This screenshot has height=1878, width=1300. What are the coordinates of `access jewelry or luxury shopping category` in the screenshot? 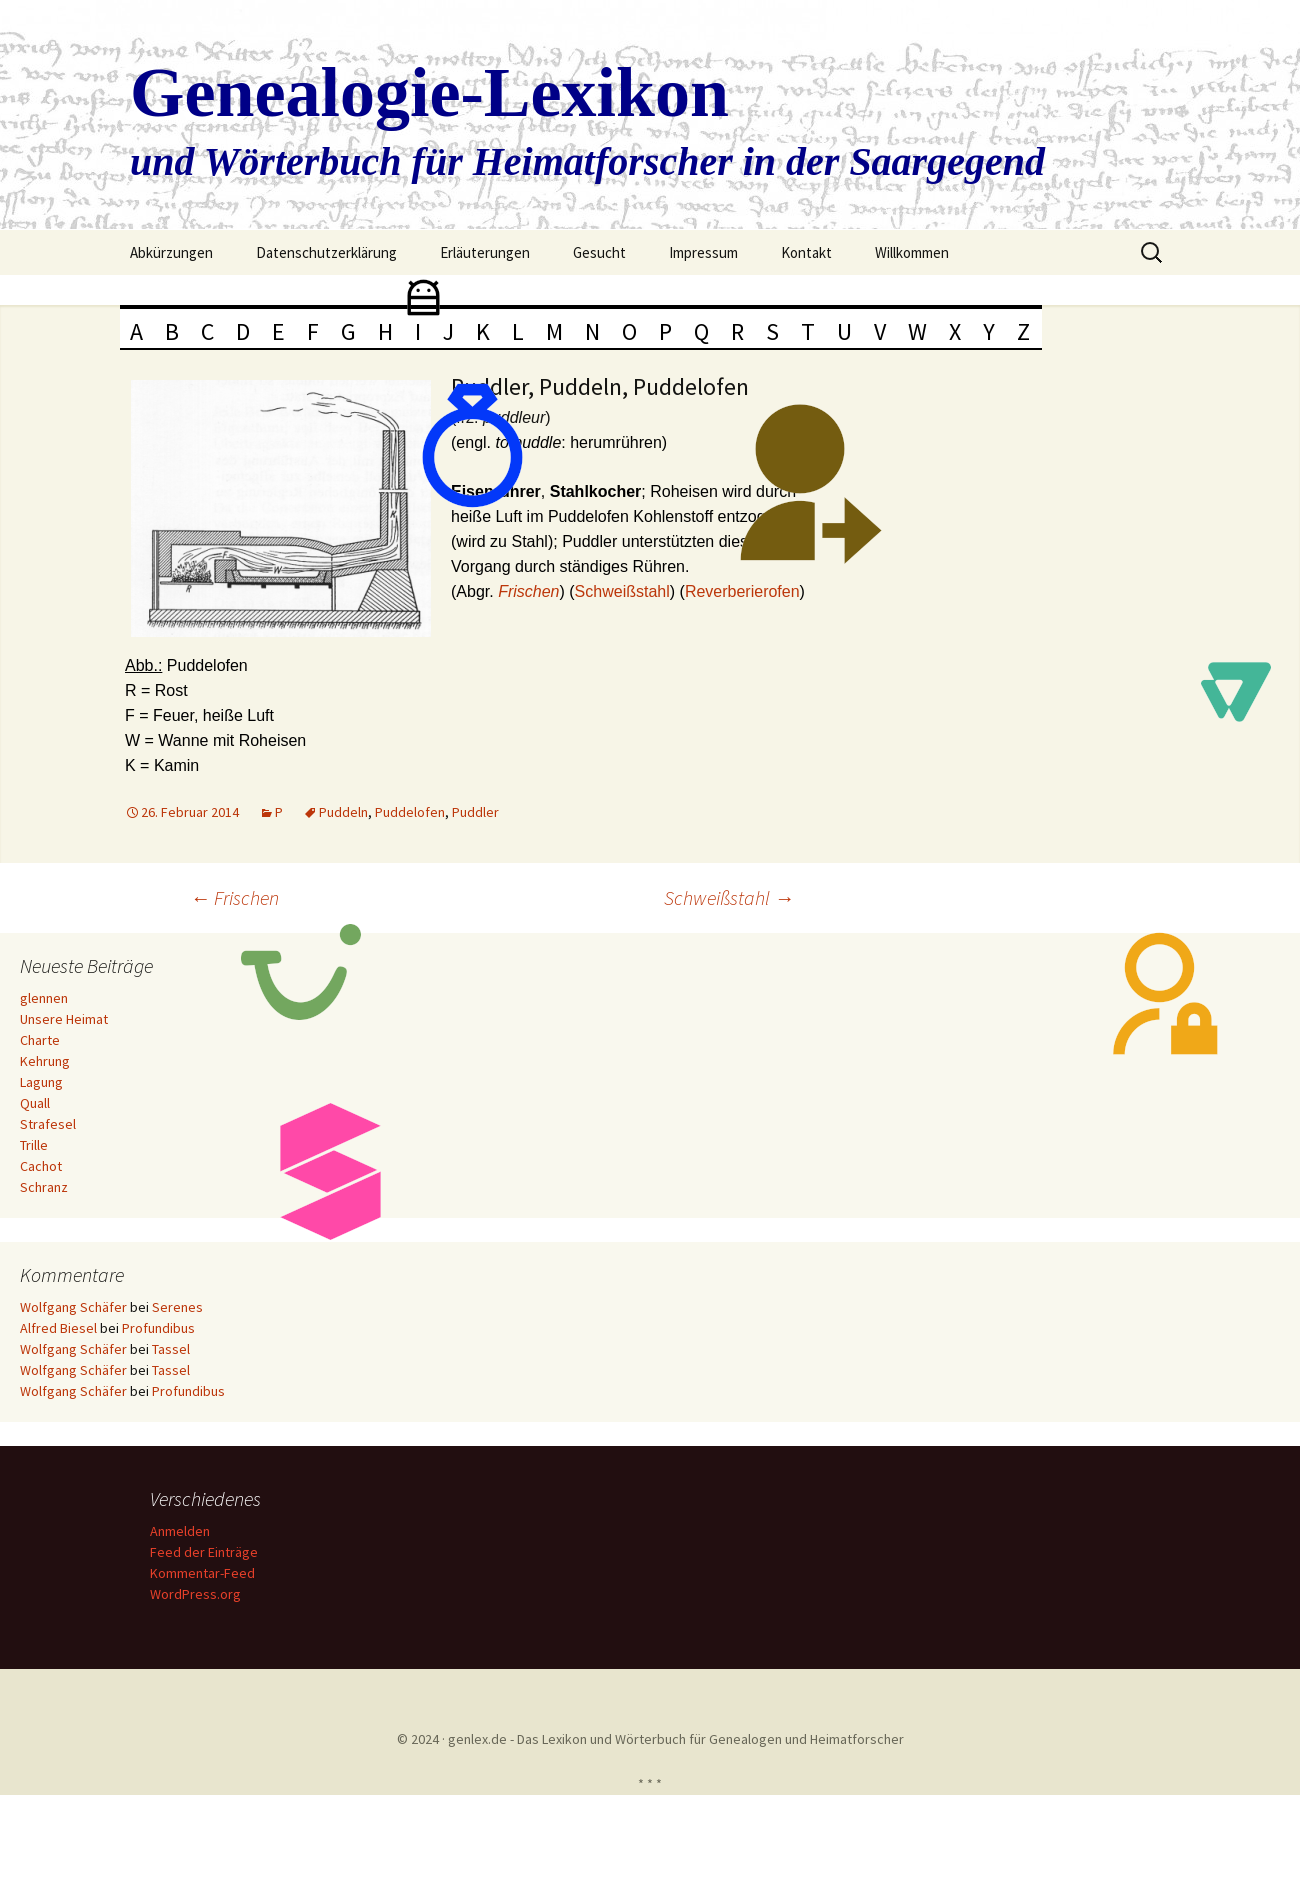 It's located at (472, 448).